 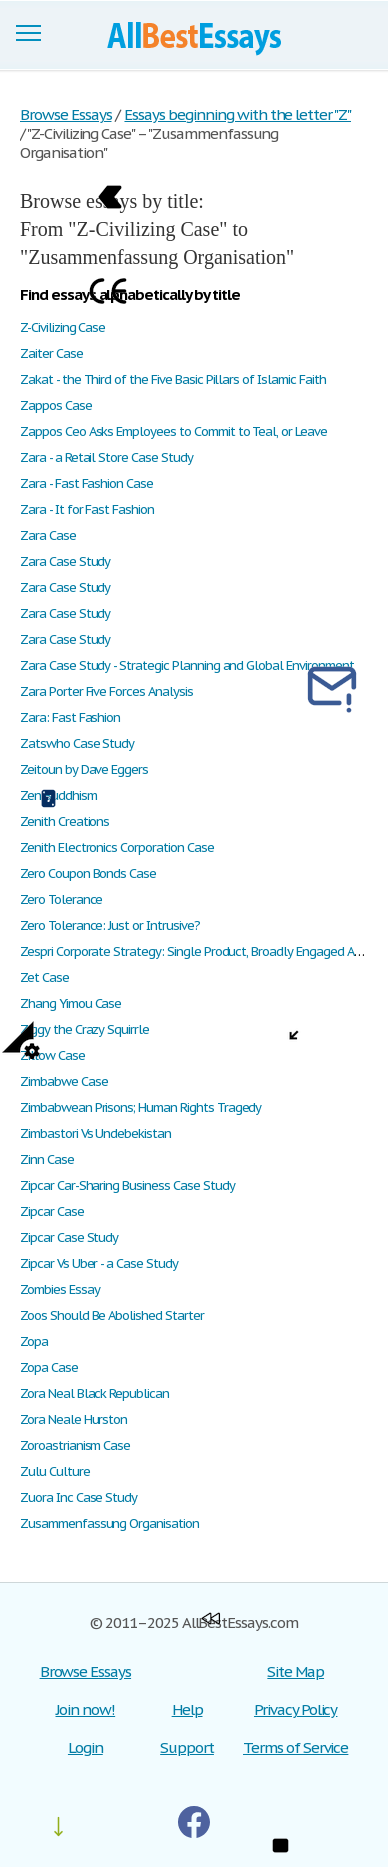 What do you see at coordinates (332, 686) in the screenshot?
I see `indicates an urgent or important email` at bounding box center [332, 686].